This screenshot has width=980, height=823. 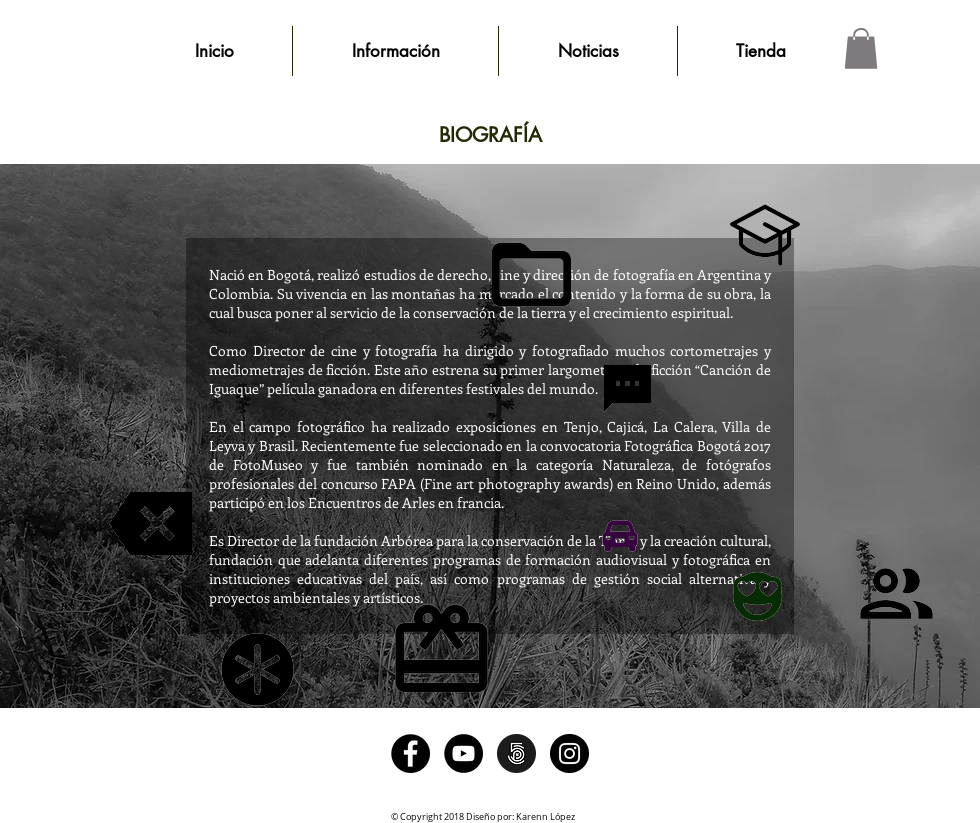 What do you see at coordinates (627, 388) in the screenshot?
I see `open text messaging app` at bounding box center [627, 388].